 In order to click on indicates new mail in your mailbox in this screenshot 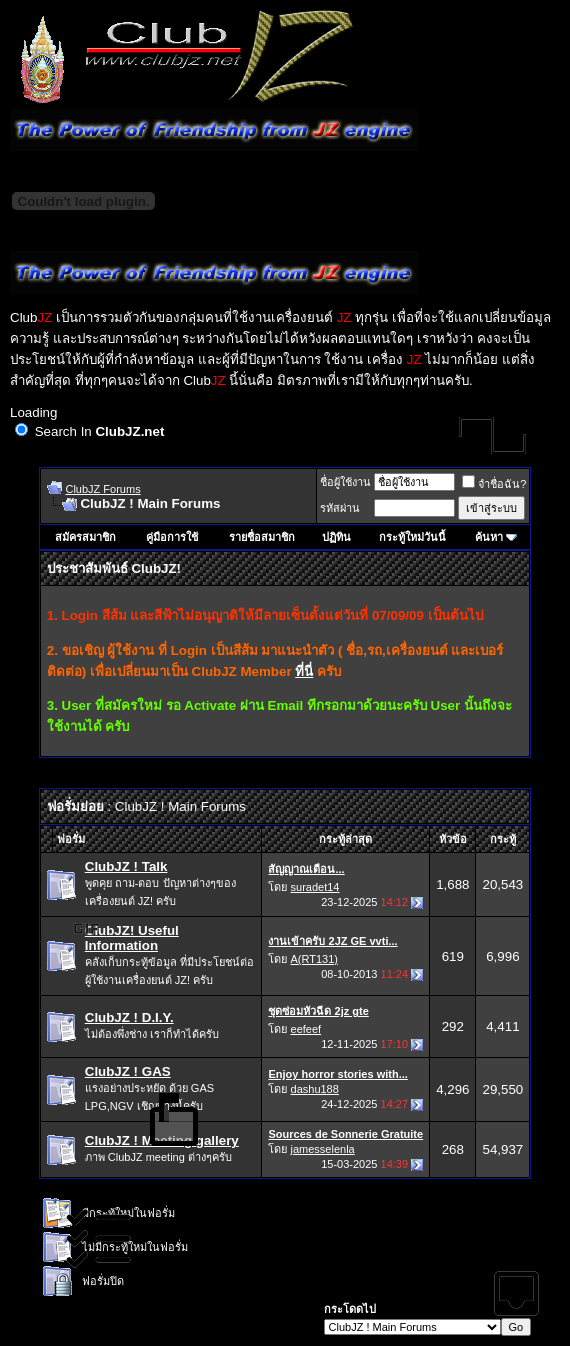, I will do `click(174, 1122)`.